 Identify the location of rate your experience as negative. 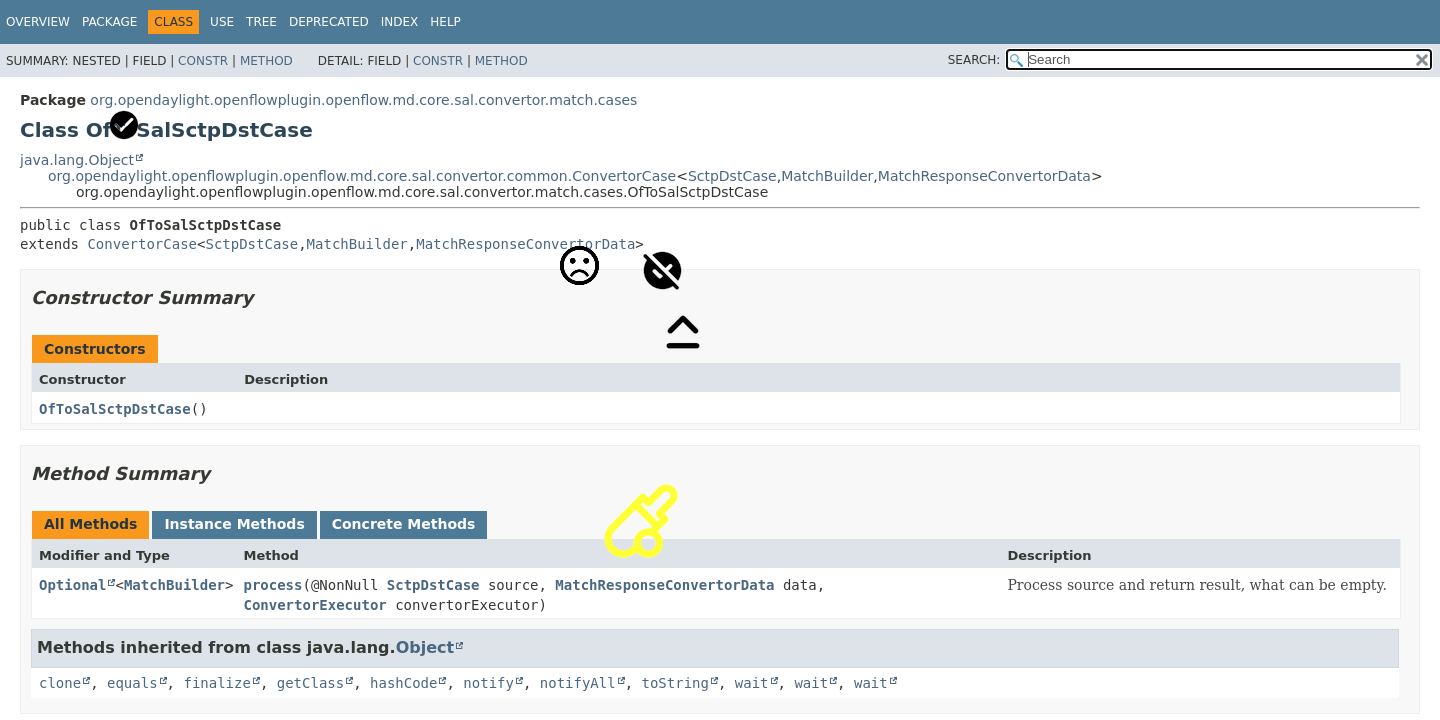
(579, 265).